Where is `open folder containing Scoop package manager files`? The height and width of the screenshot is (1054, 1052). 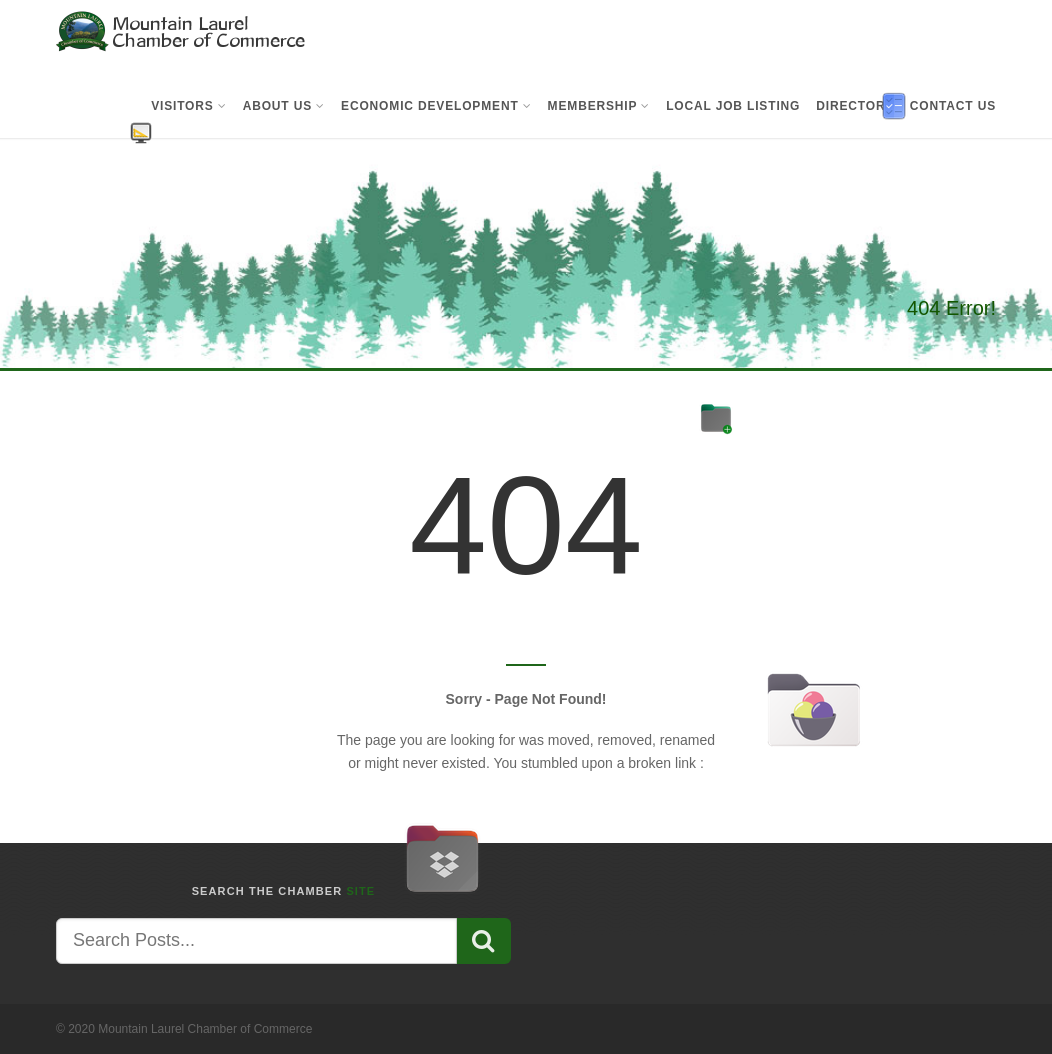
open folder containing Scoop package manager files is located at coordinates (813, 712).